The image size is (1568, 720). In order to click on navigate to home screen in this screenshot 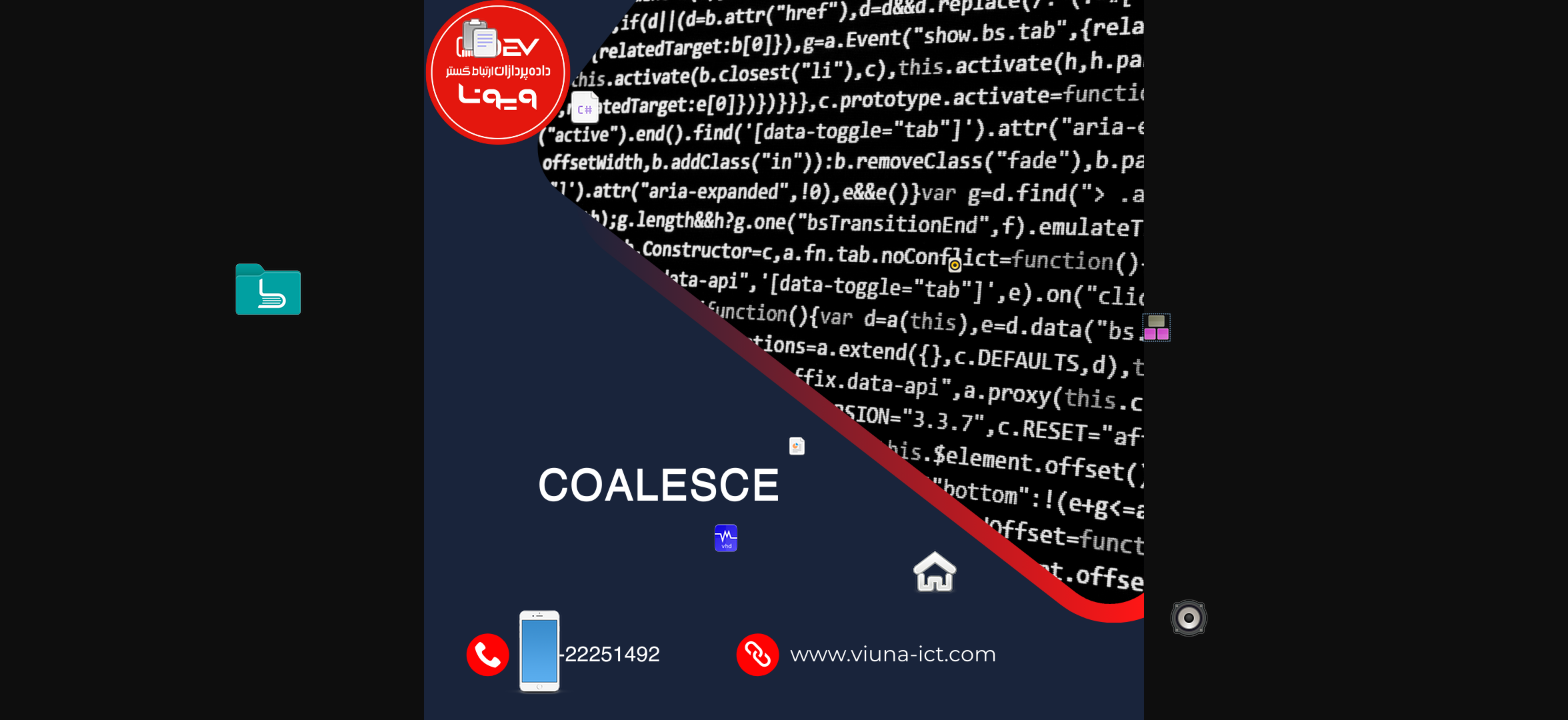, I will do `click(934, 571)`.